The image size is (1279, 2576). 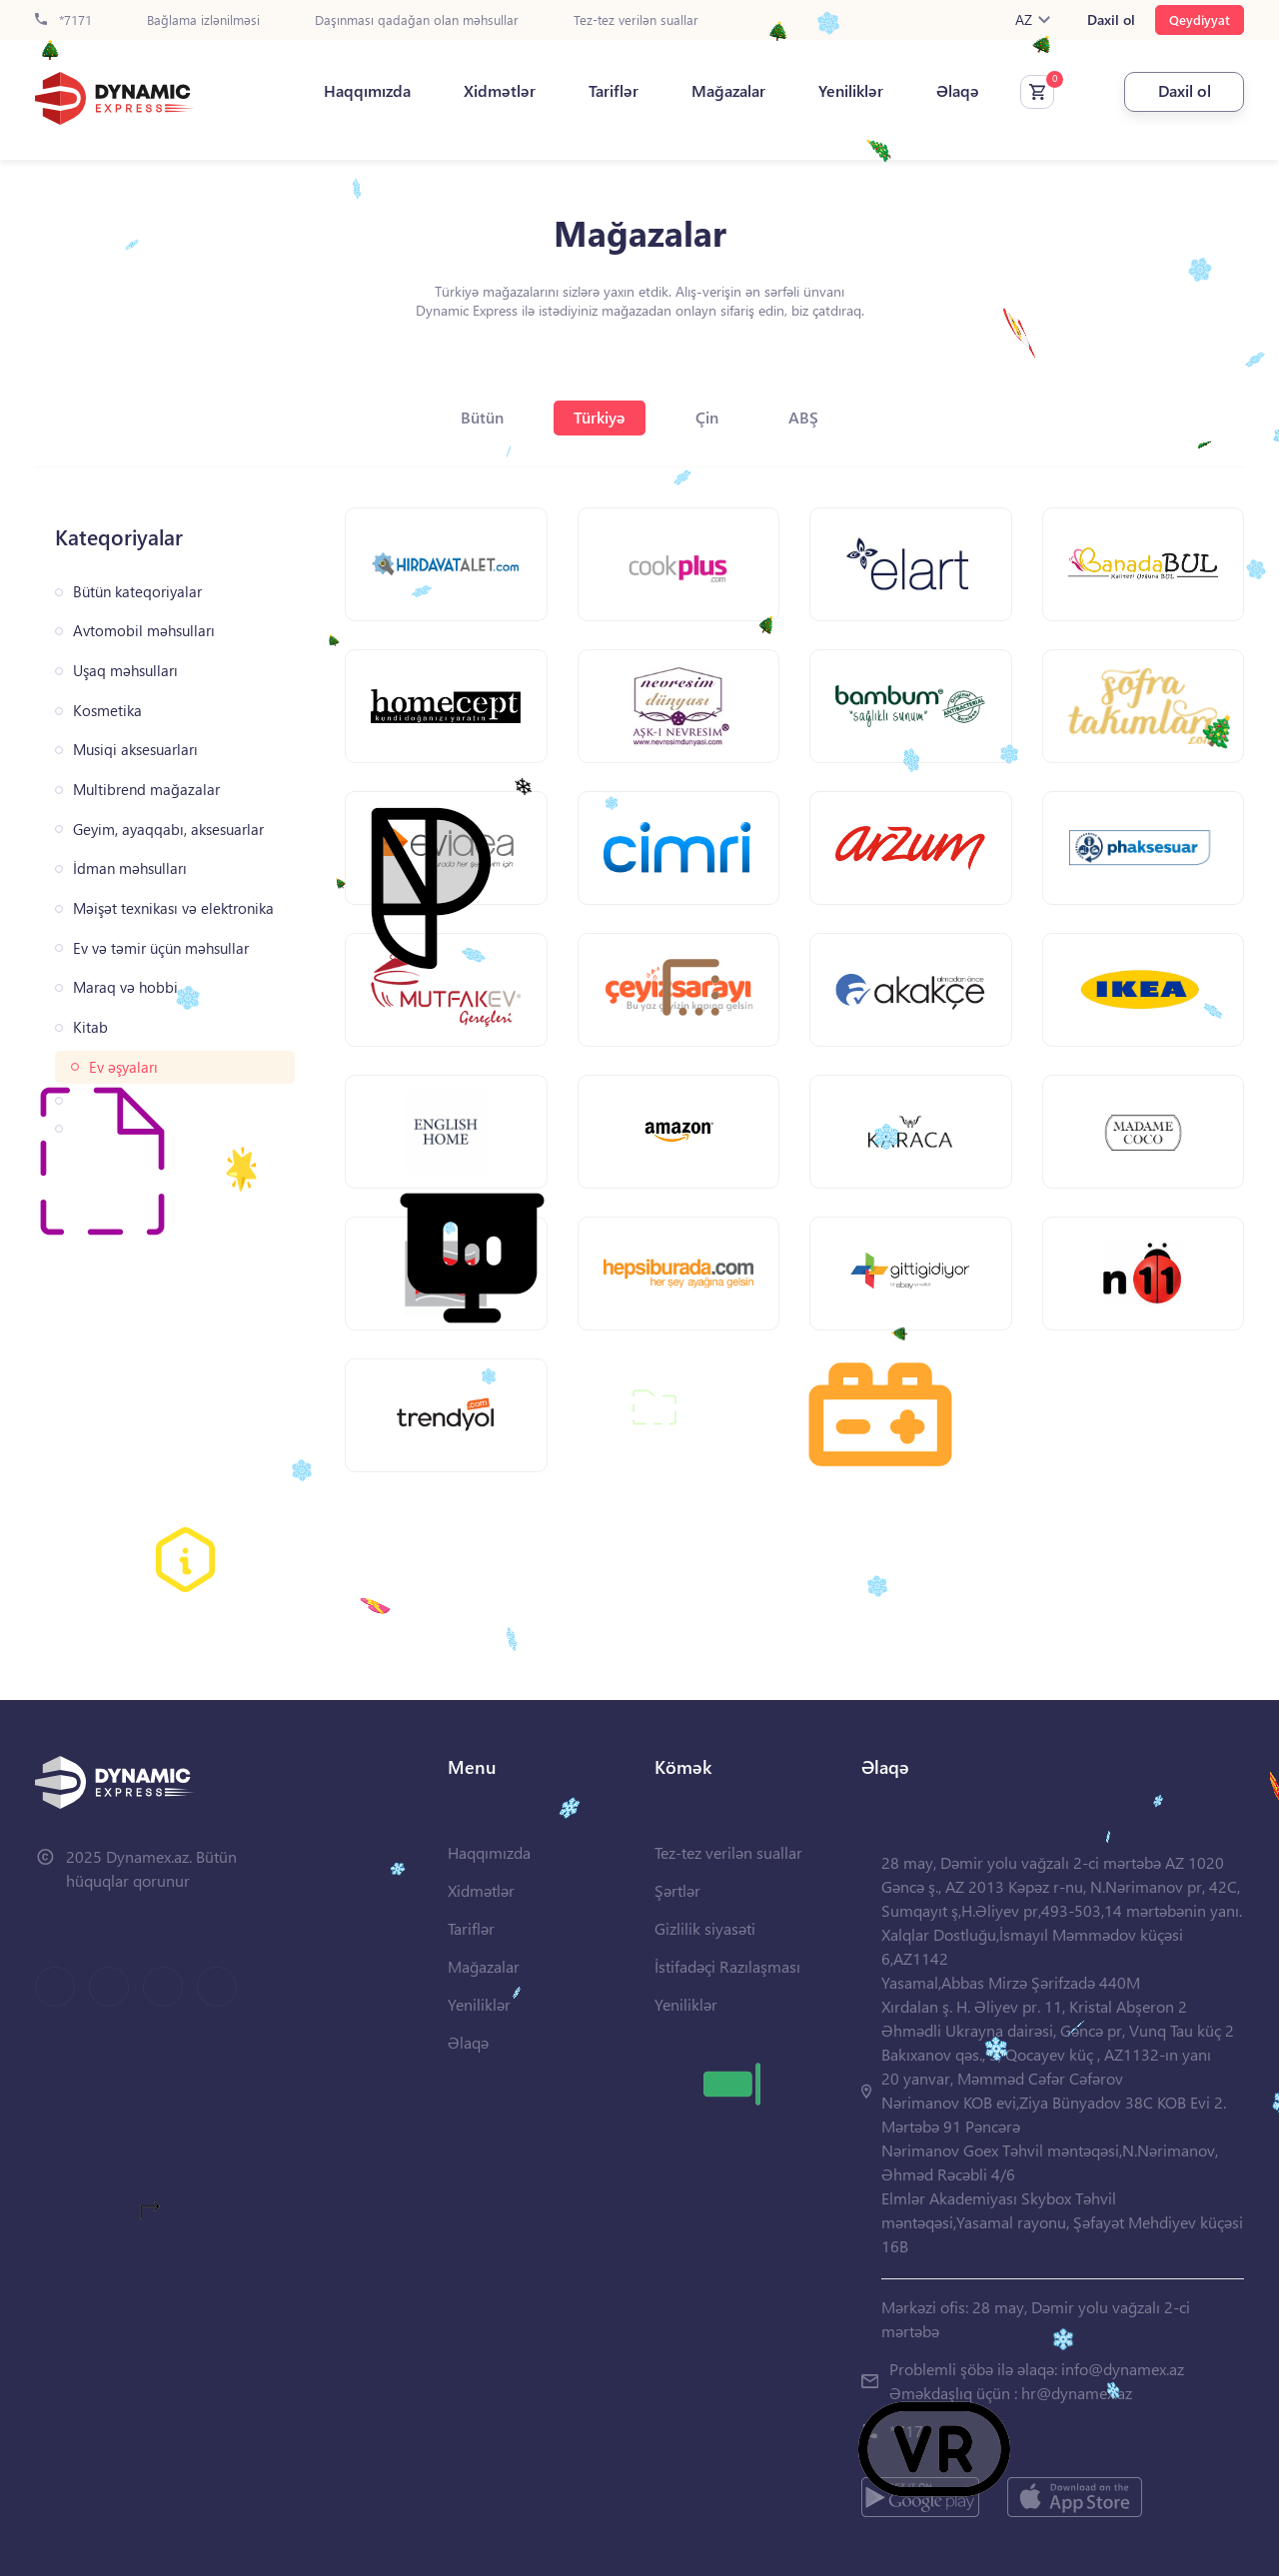 What do you see at coordinates (690, 987) in the screenshot?
I see `select border style for an element` at bounding box center [690, 987].